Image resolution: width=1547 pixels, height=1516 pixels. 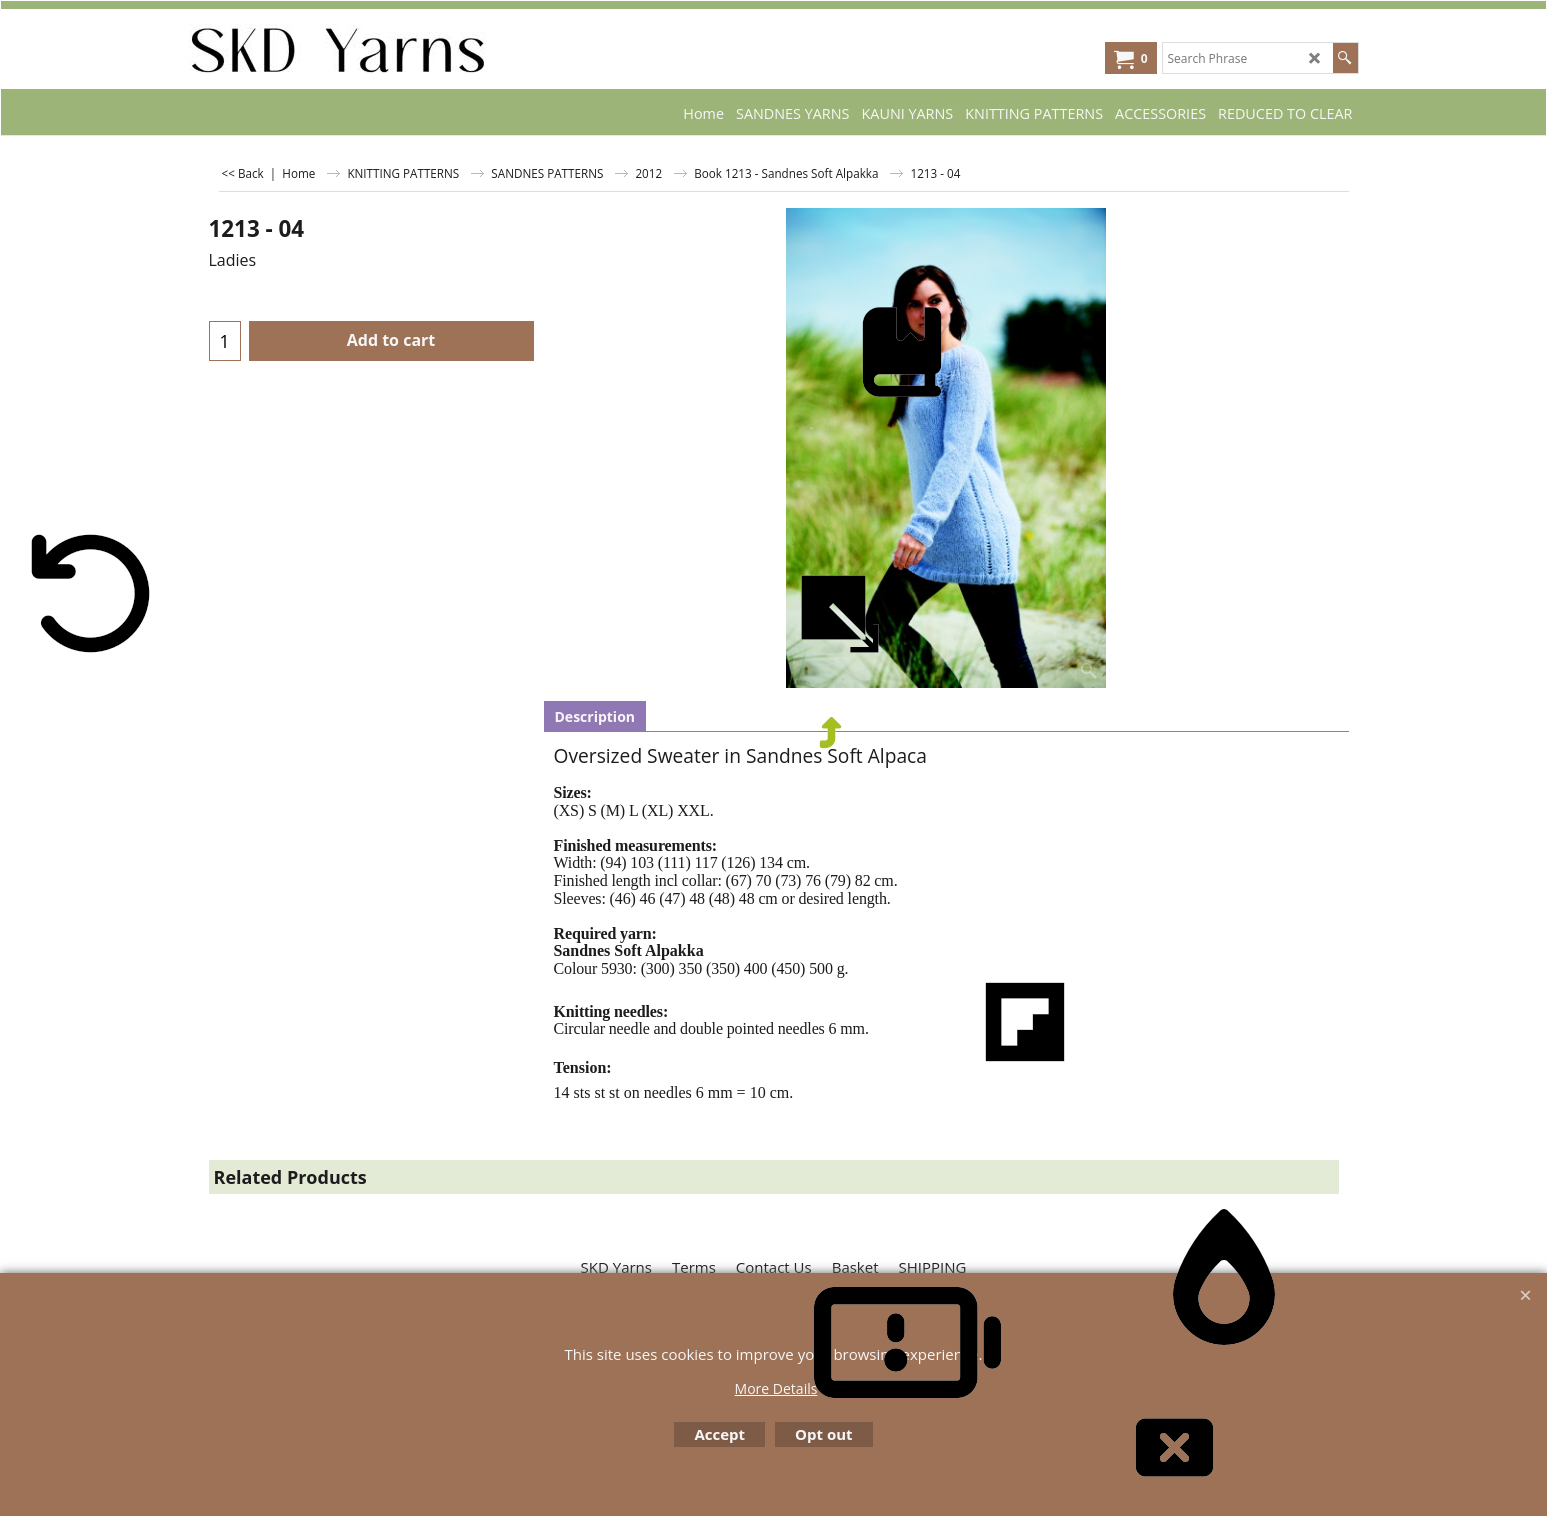 What do you see at coordinates (831, 732) in the screenshot?
I see `turn right then continue forward` at bounding box center [831, 732].